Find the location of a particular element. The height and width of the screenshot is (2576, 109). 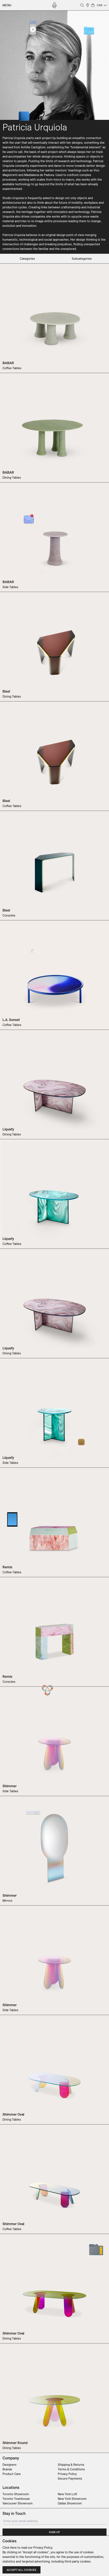

access contacts or address book is located at coordinates (81, 1442).